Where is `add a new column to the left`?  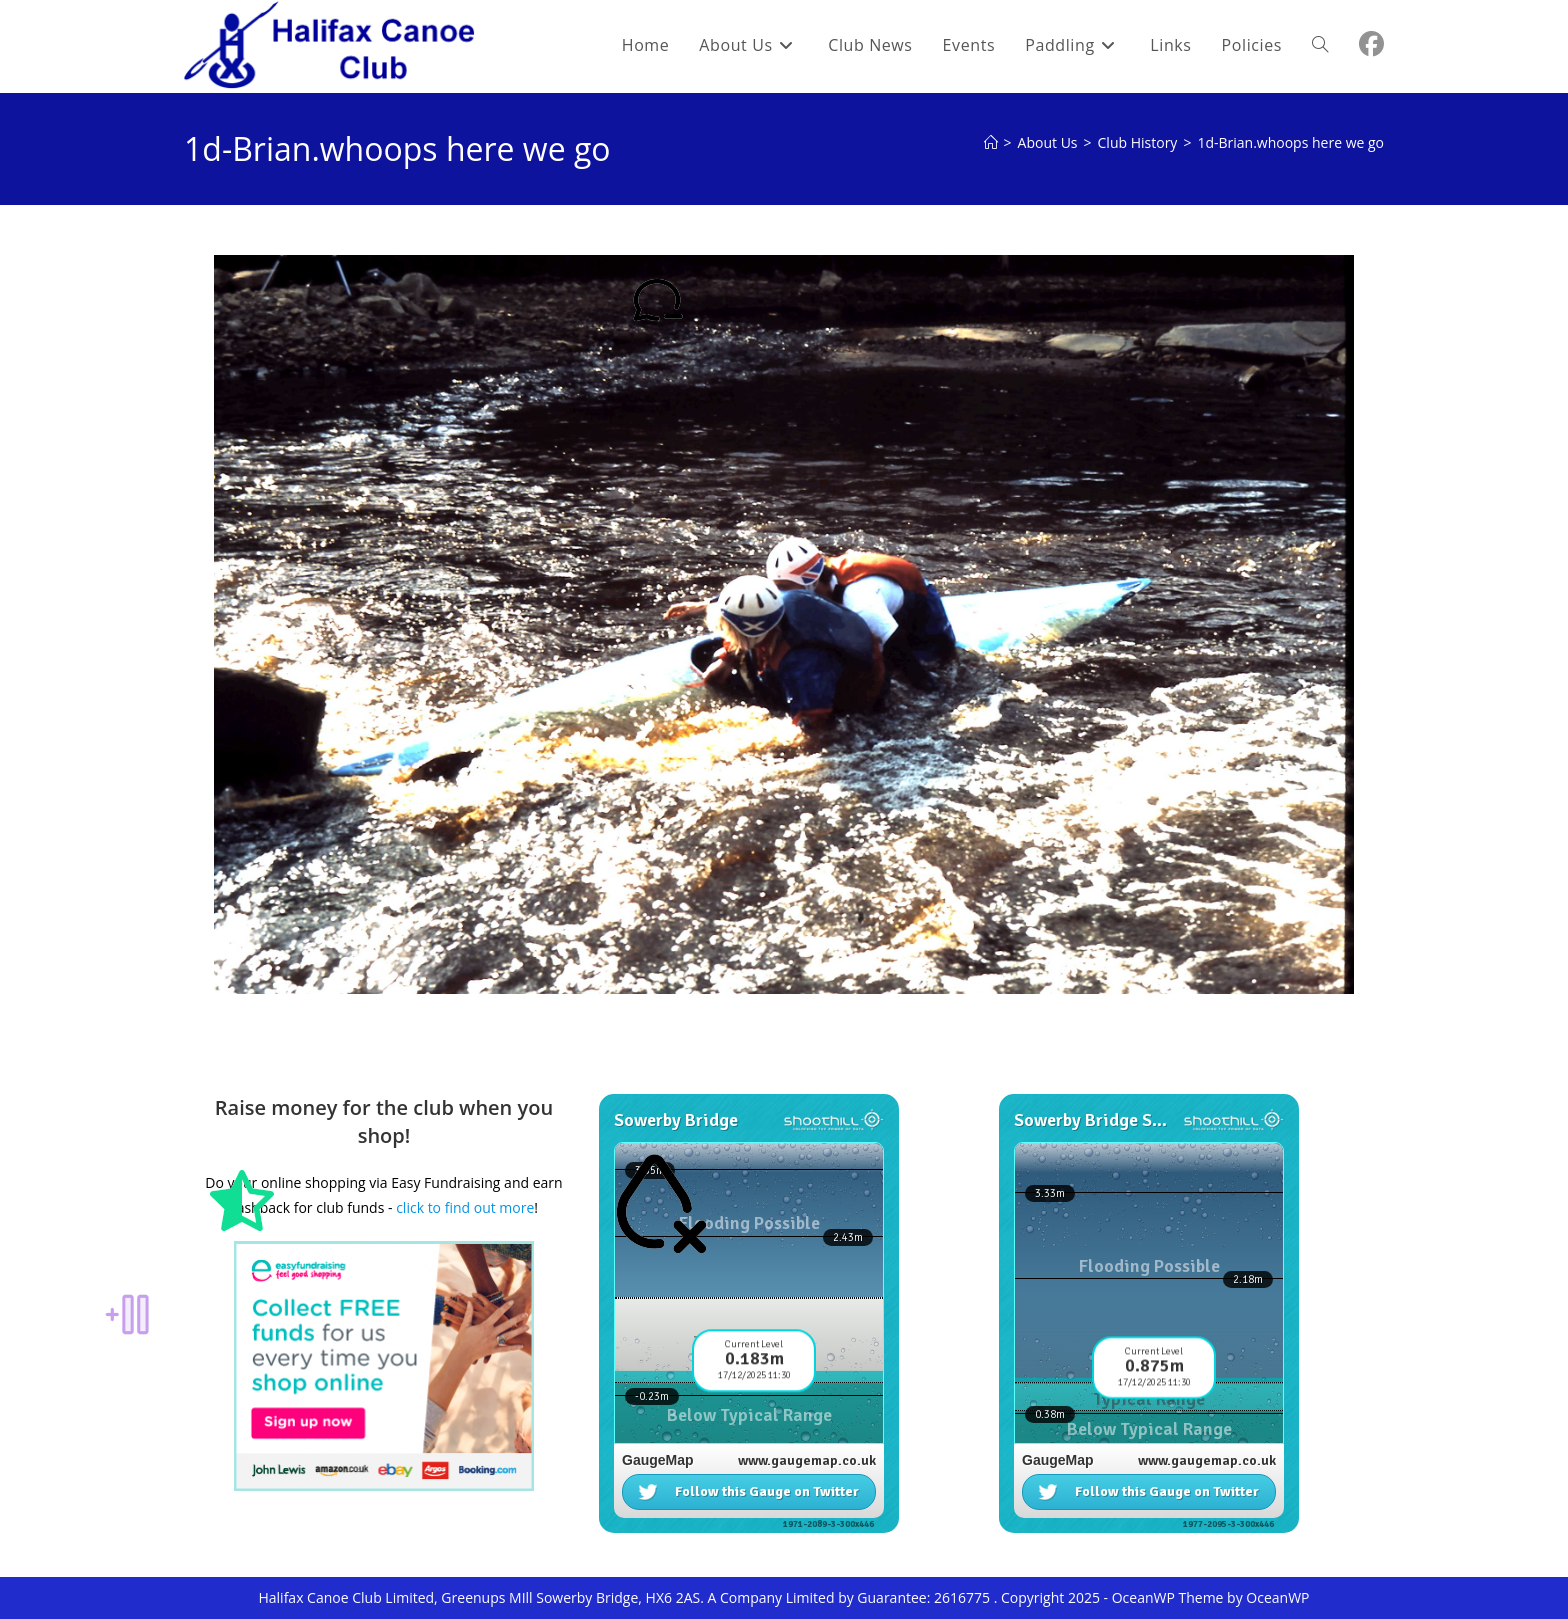 add a new column to the left is located at coordinates (130, 1314).